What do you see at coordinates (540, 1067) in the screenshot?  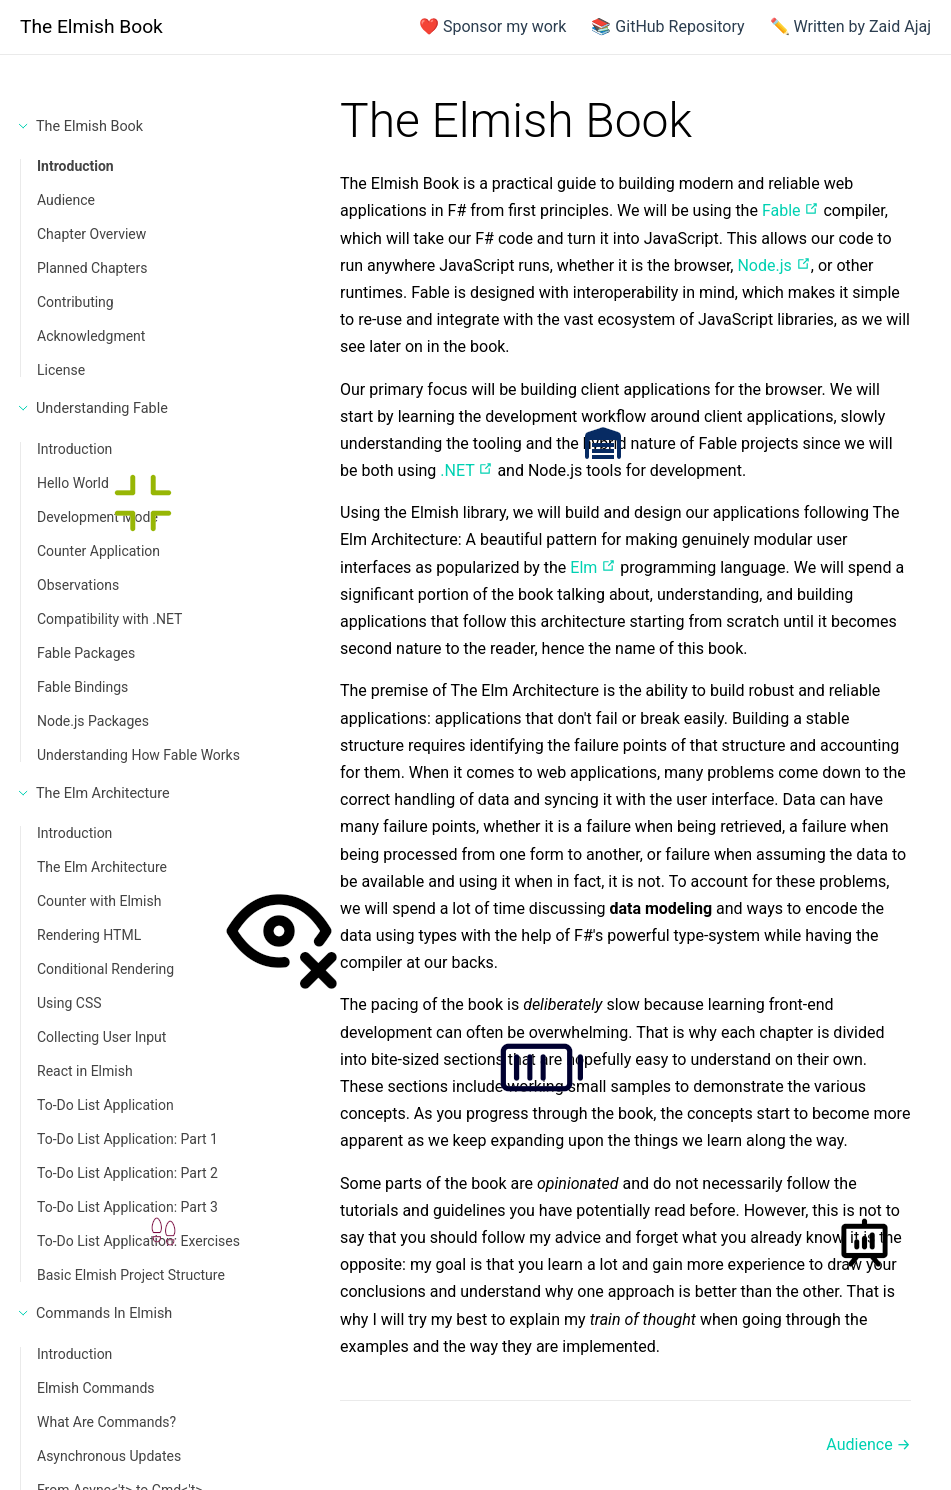 I see `indicates high battery level` at bounding box center [540, 1067].